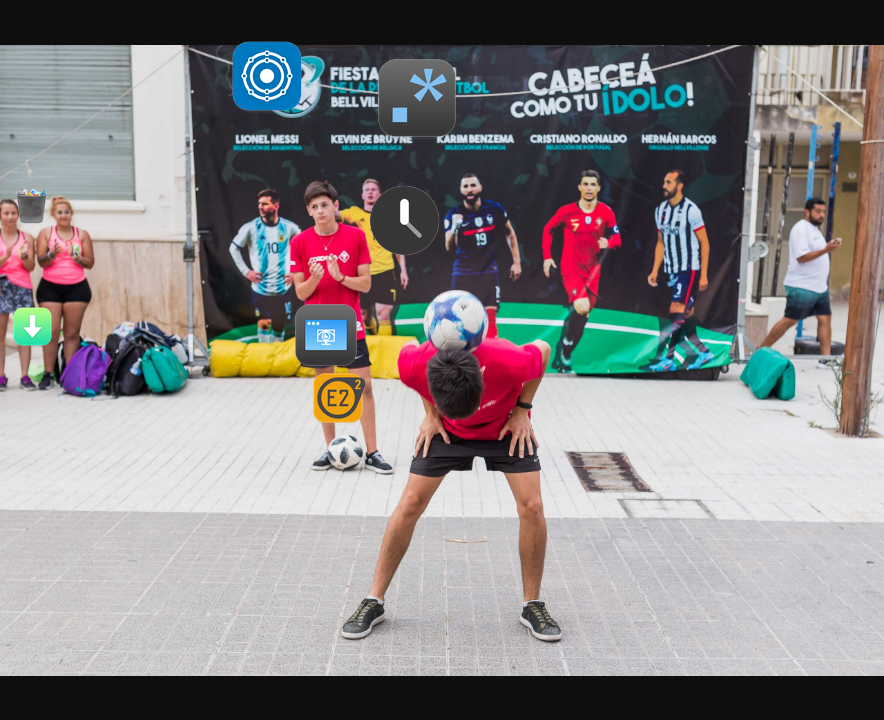 Image resolution: width=884 pixels, height=720 pixels. Describe the element at coordinates (417, 98) in the screenshot. I see `open regexr app for testing regular expressions` at that location.